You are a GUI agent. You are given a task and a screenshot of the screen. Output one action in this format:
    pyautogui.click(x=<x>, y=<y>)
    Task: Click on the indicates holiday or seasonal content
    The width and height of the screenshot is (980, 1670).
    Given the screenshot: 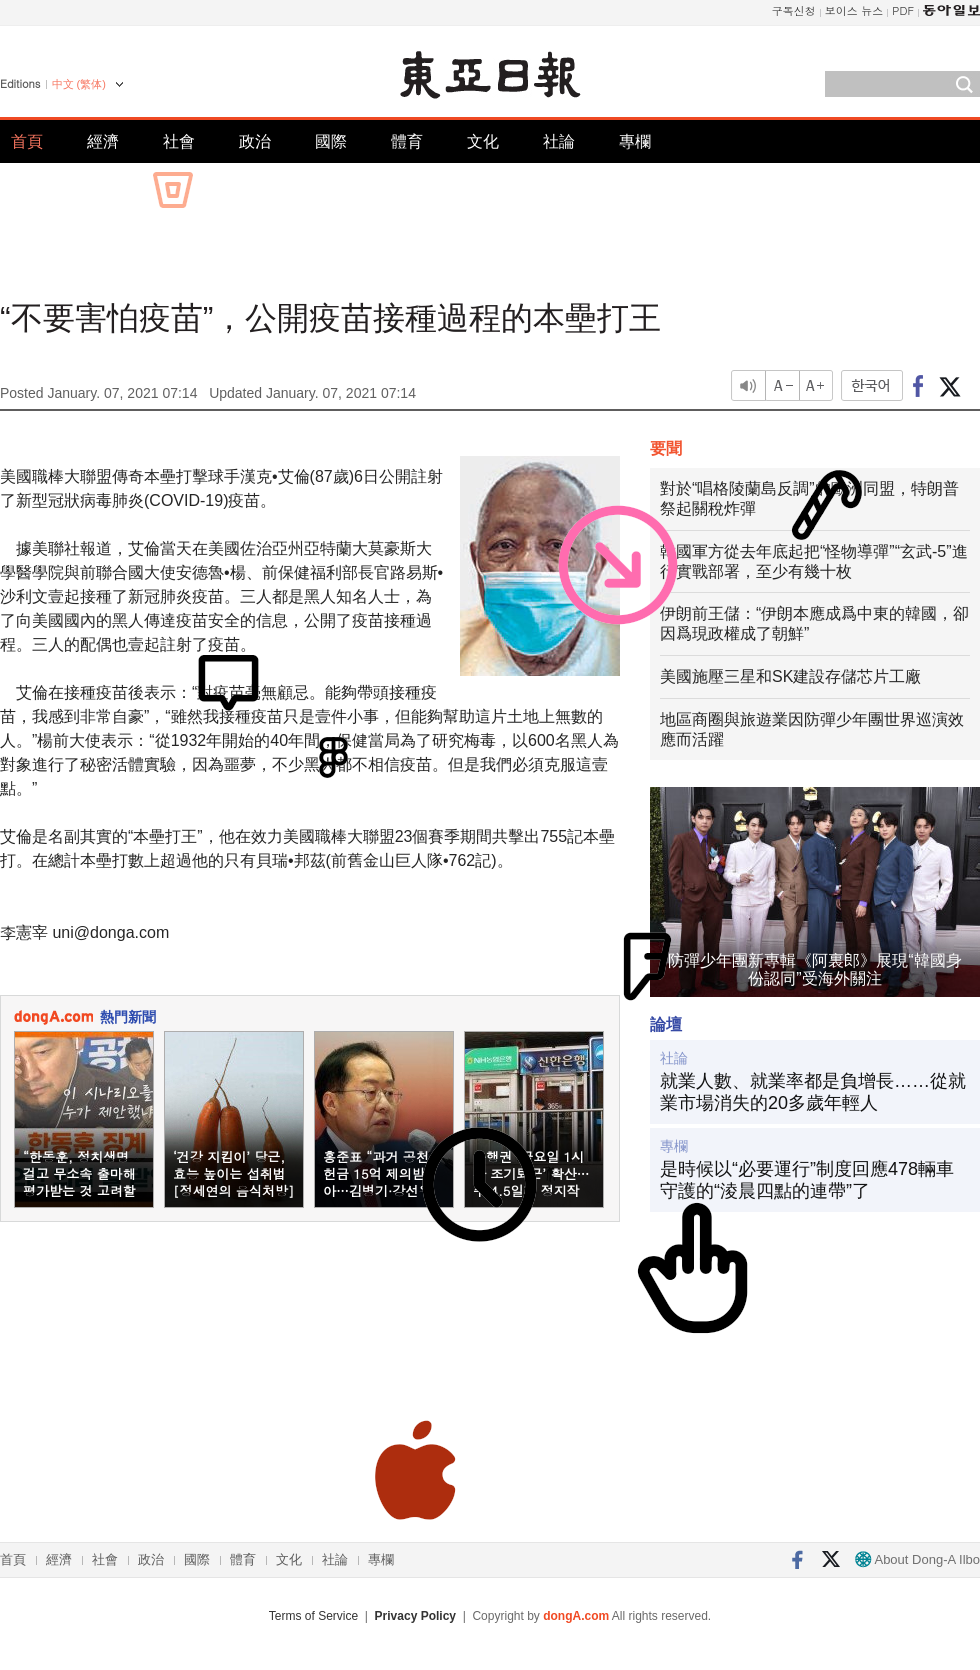 What is the action you would take?
    pyautogui.click(x=827, y=505)
    